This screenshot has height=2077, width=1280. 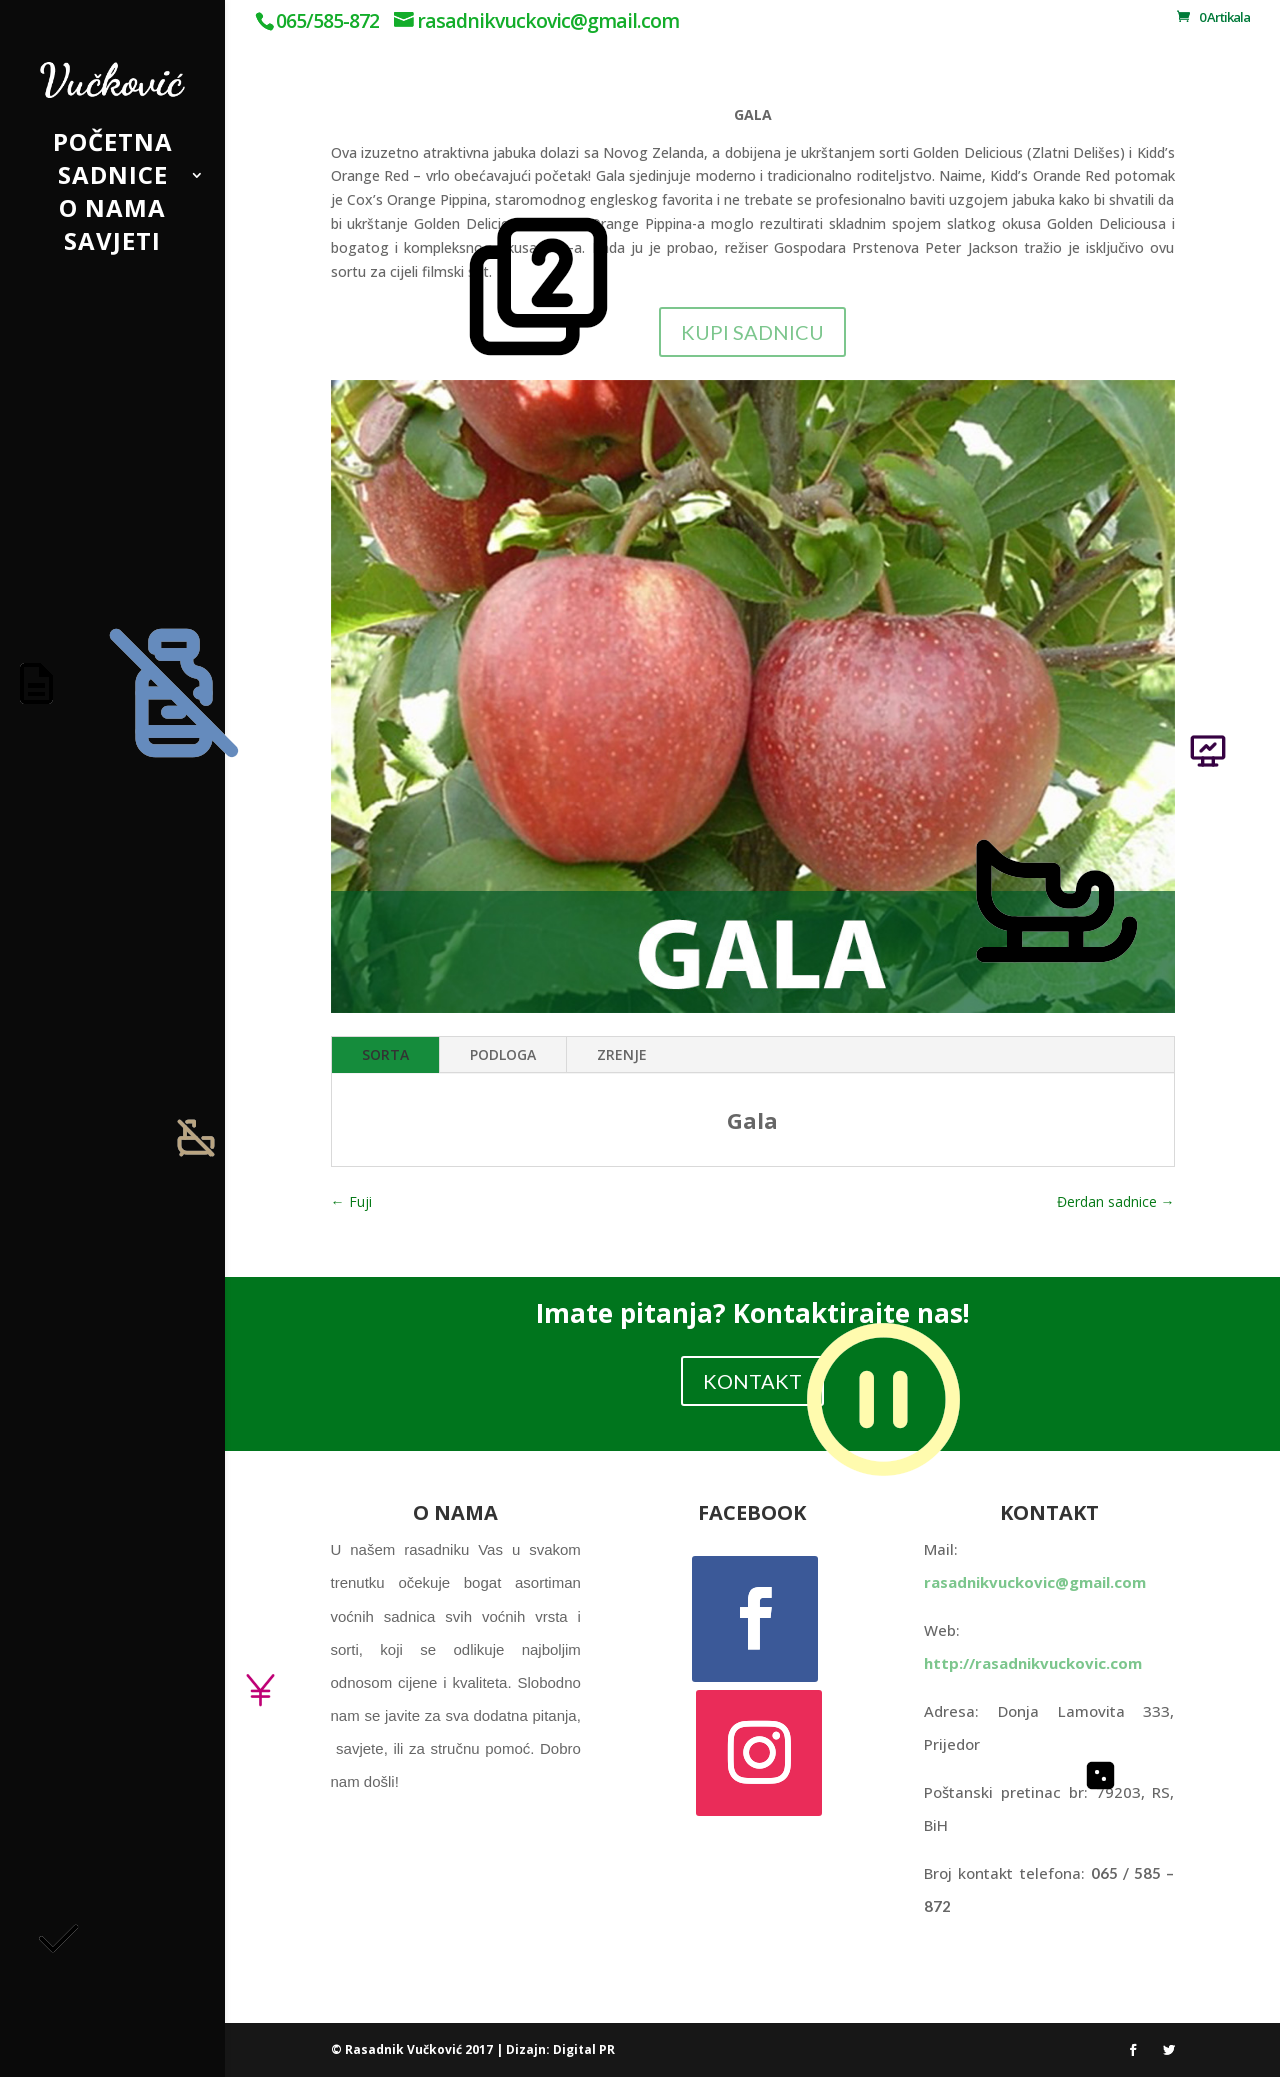 What do you see at coordinates (538, 286) in the screenshot?
I see `view second item in a collection` at bounding box center [538, 286].